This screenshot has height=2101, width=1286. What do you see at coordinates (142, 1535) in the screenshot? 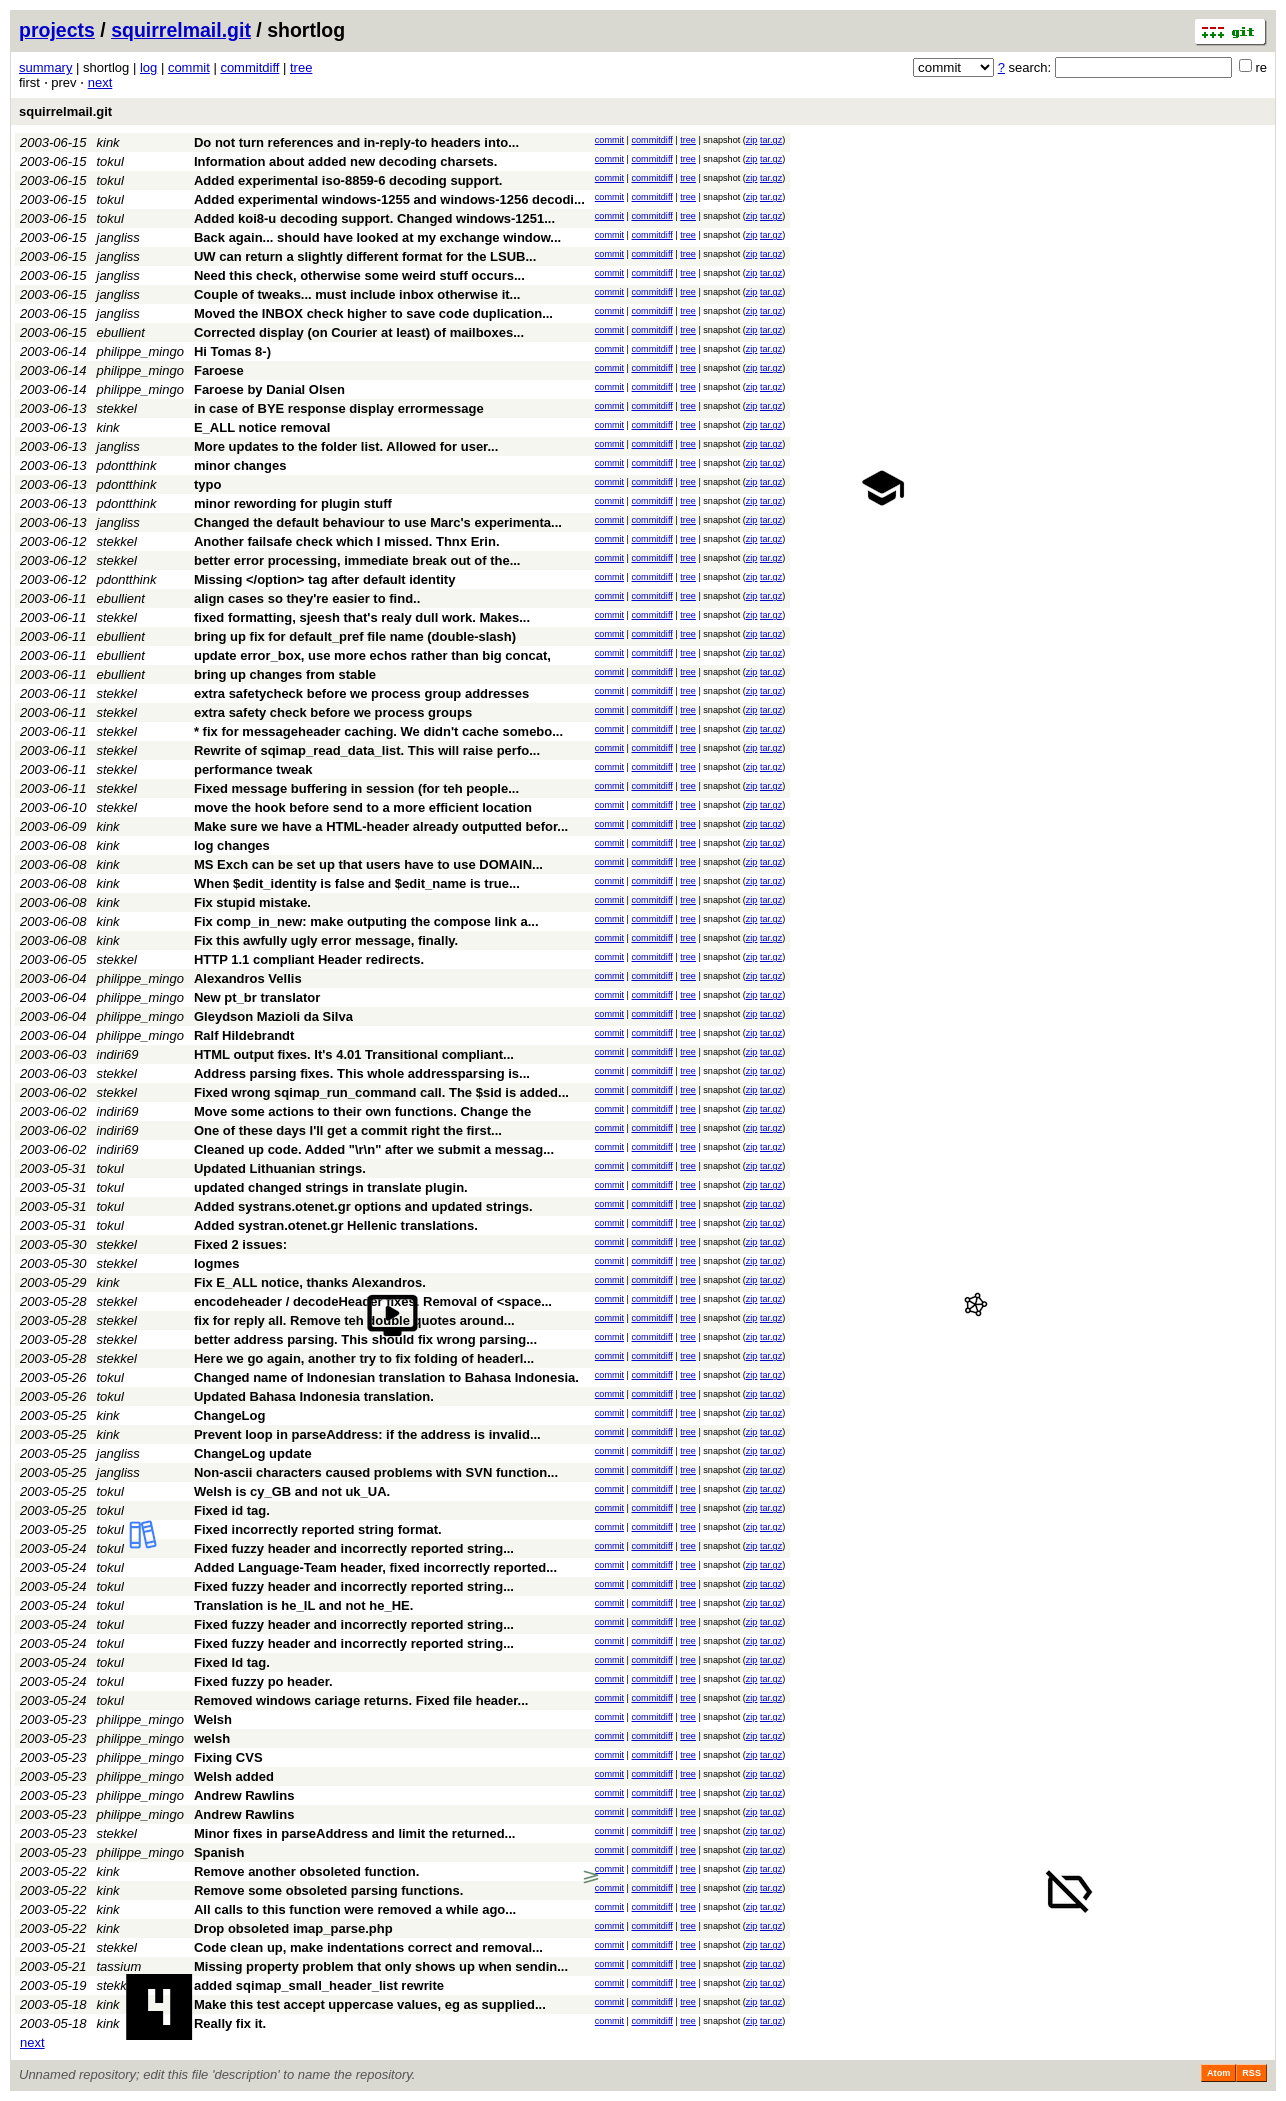
I see `access your library or book collection` at bounding box center [142, 1535].